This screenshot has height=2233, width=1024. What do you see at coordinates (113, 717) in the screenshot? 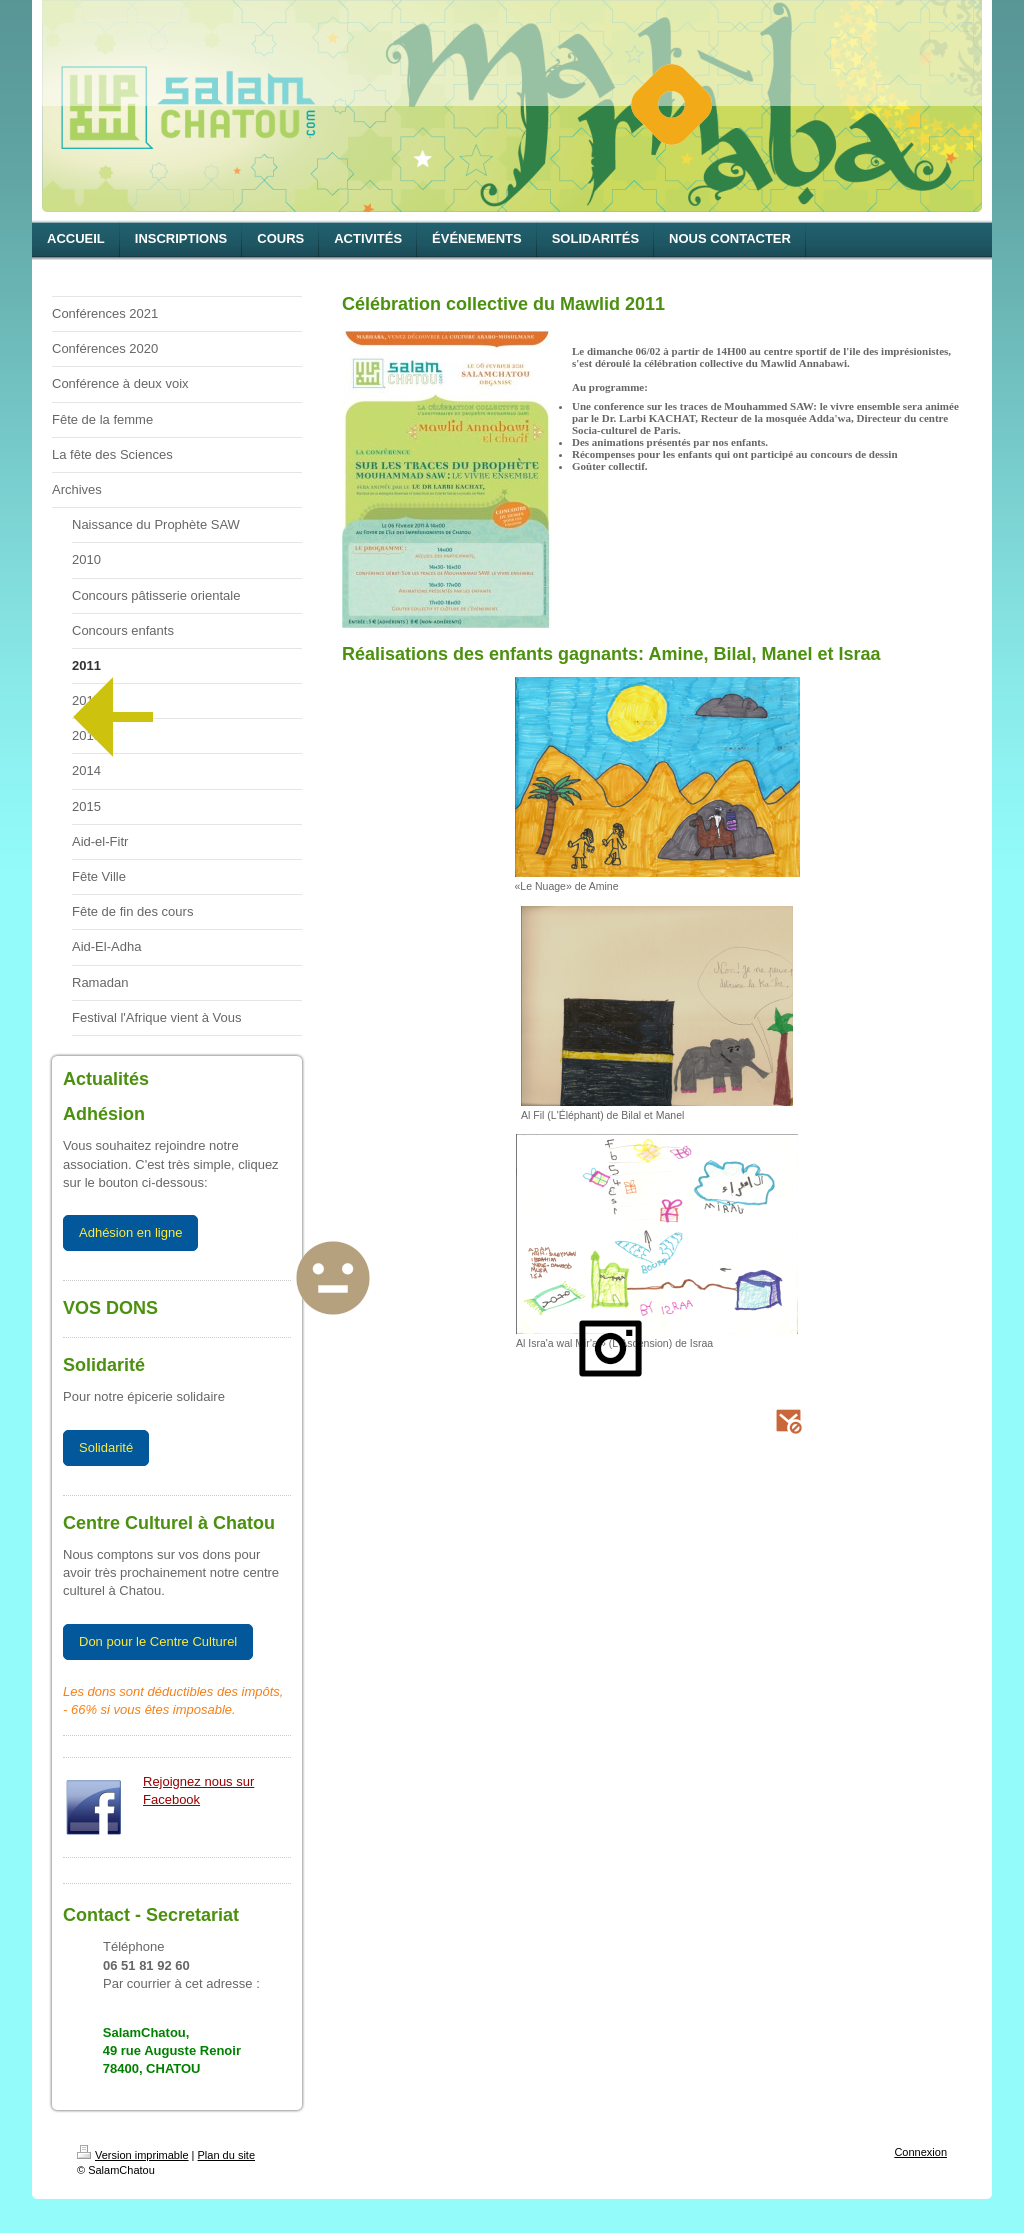
I see `go back to the previous screen` at bounding box center [113, 717].